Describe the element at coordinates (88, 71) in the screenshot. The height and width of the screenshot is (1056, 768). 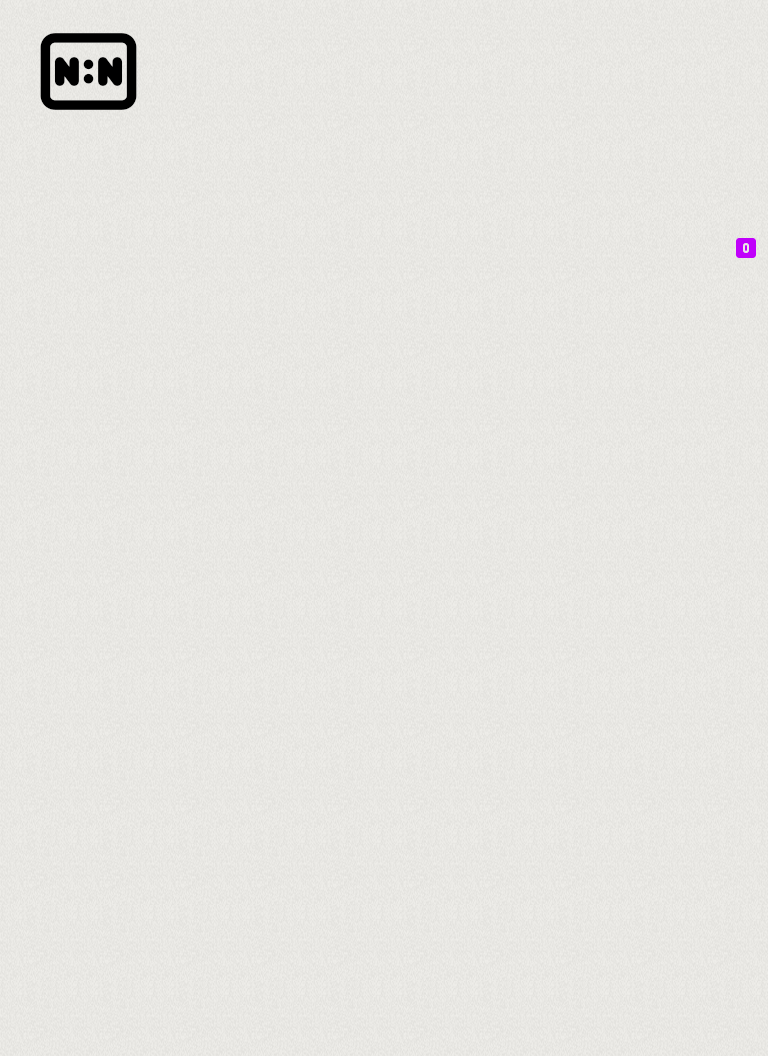
I see `indicates a many-to-many database relationship` at that location.